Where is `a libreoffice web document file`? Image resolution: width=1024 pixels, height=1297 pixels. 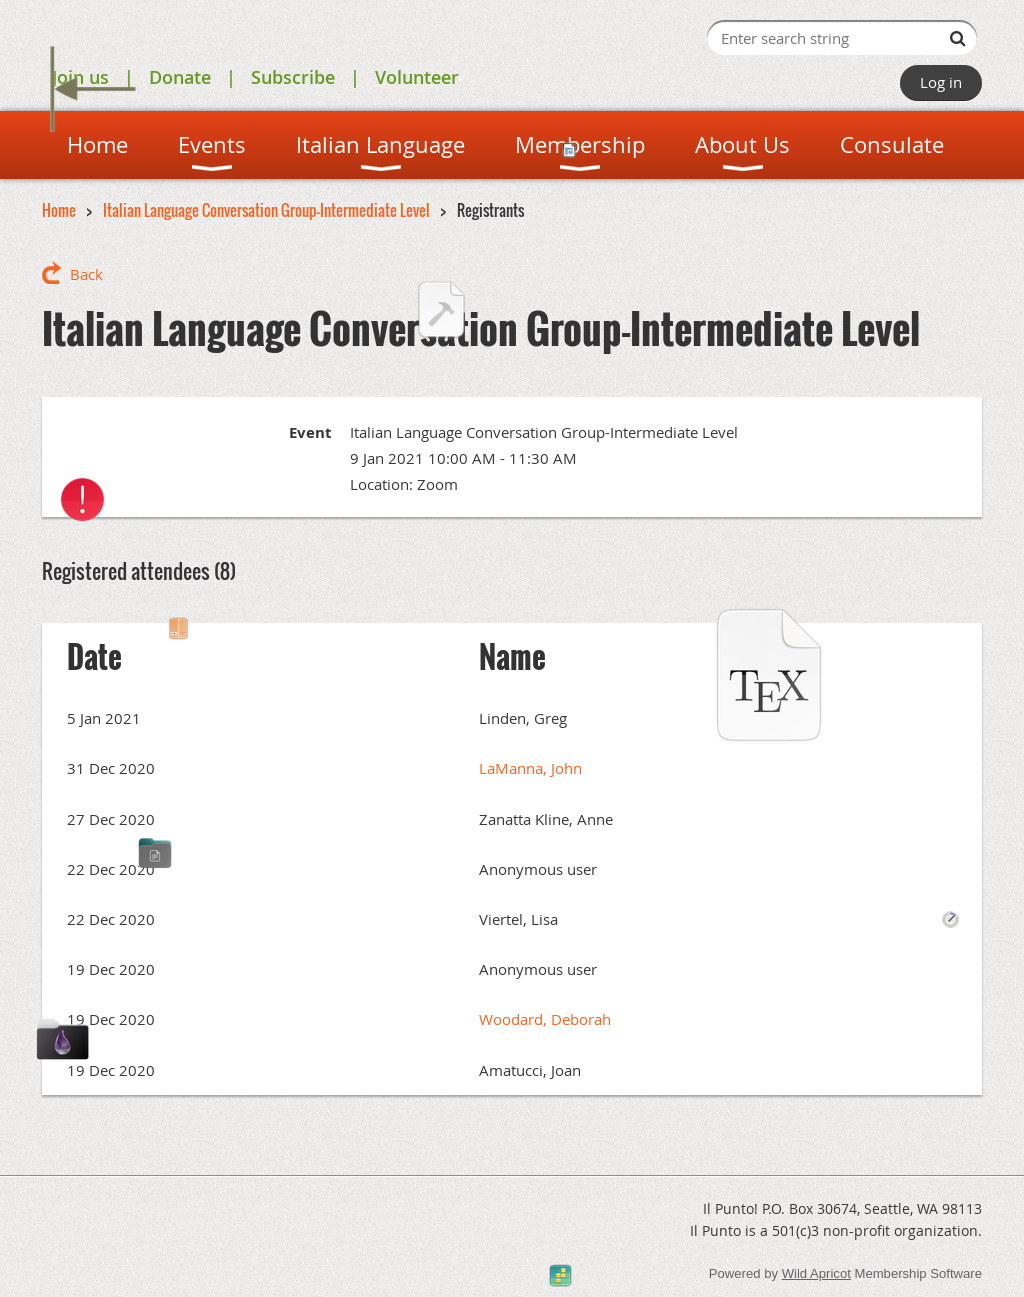
a libreoffice web document file is located at coordinates (569, 150).